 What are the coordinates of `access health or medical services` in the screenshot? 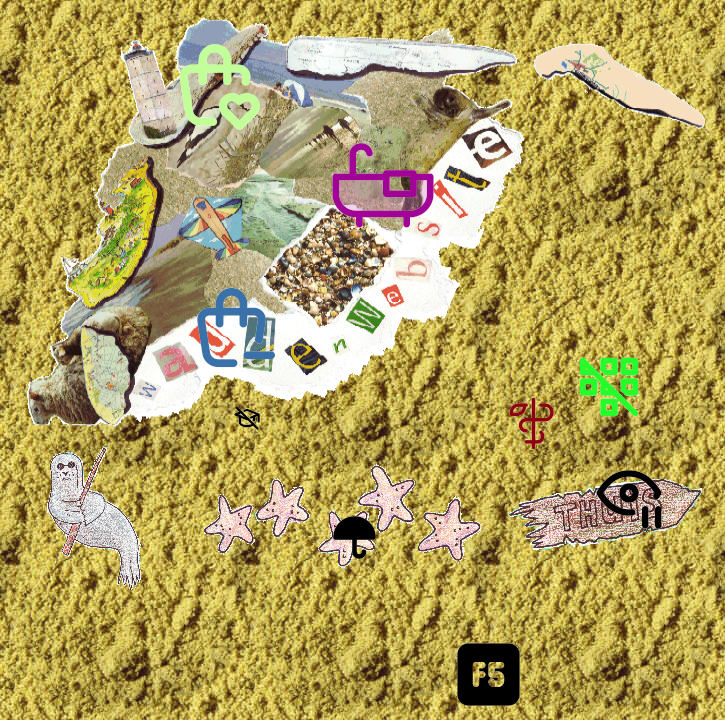 It's located at (533, 423).